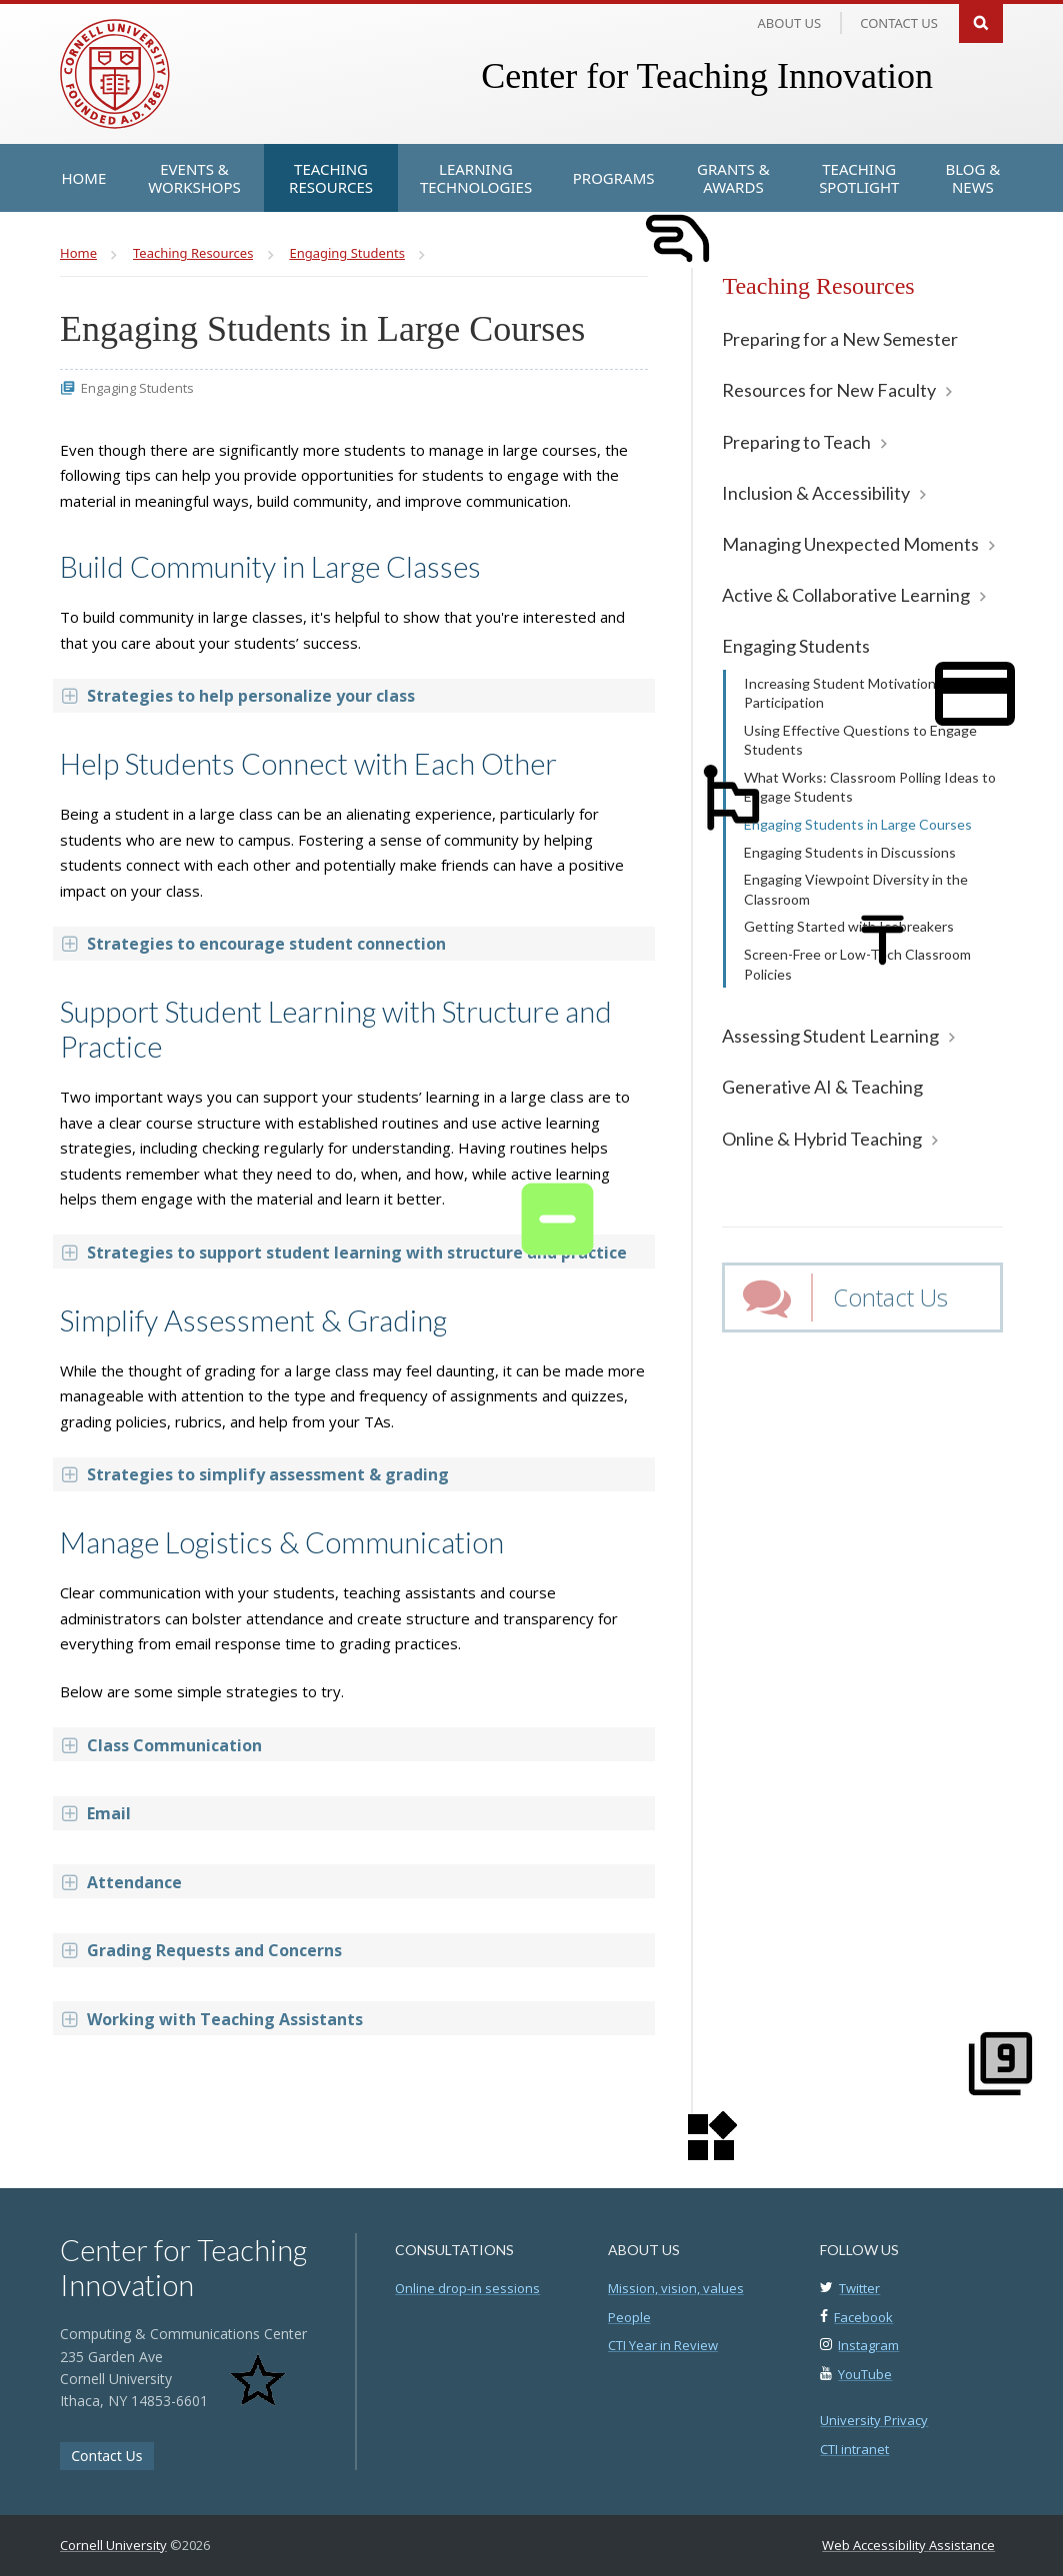 This screenshot has width=1063, height=2576. I want to click on add item to favorites, so click(258, 2381).